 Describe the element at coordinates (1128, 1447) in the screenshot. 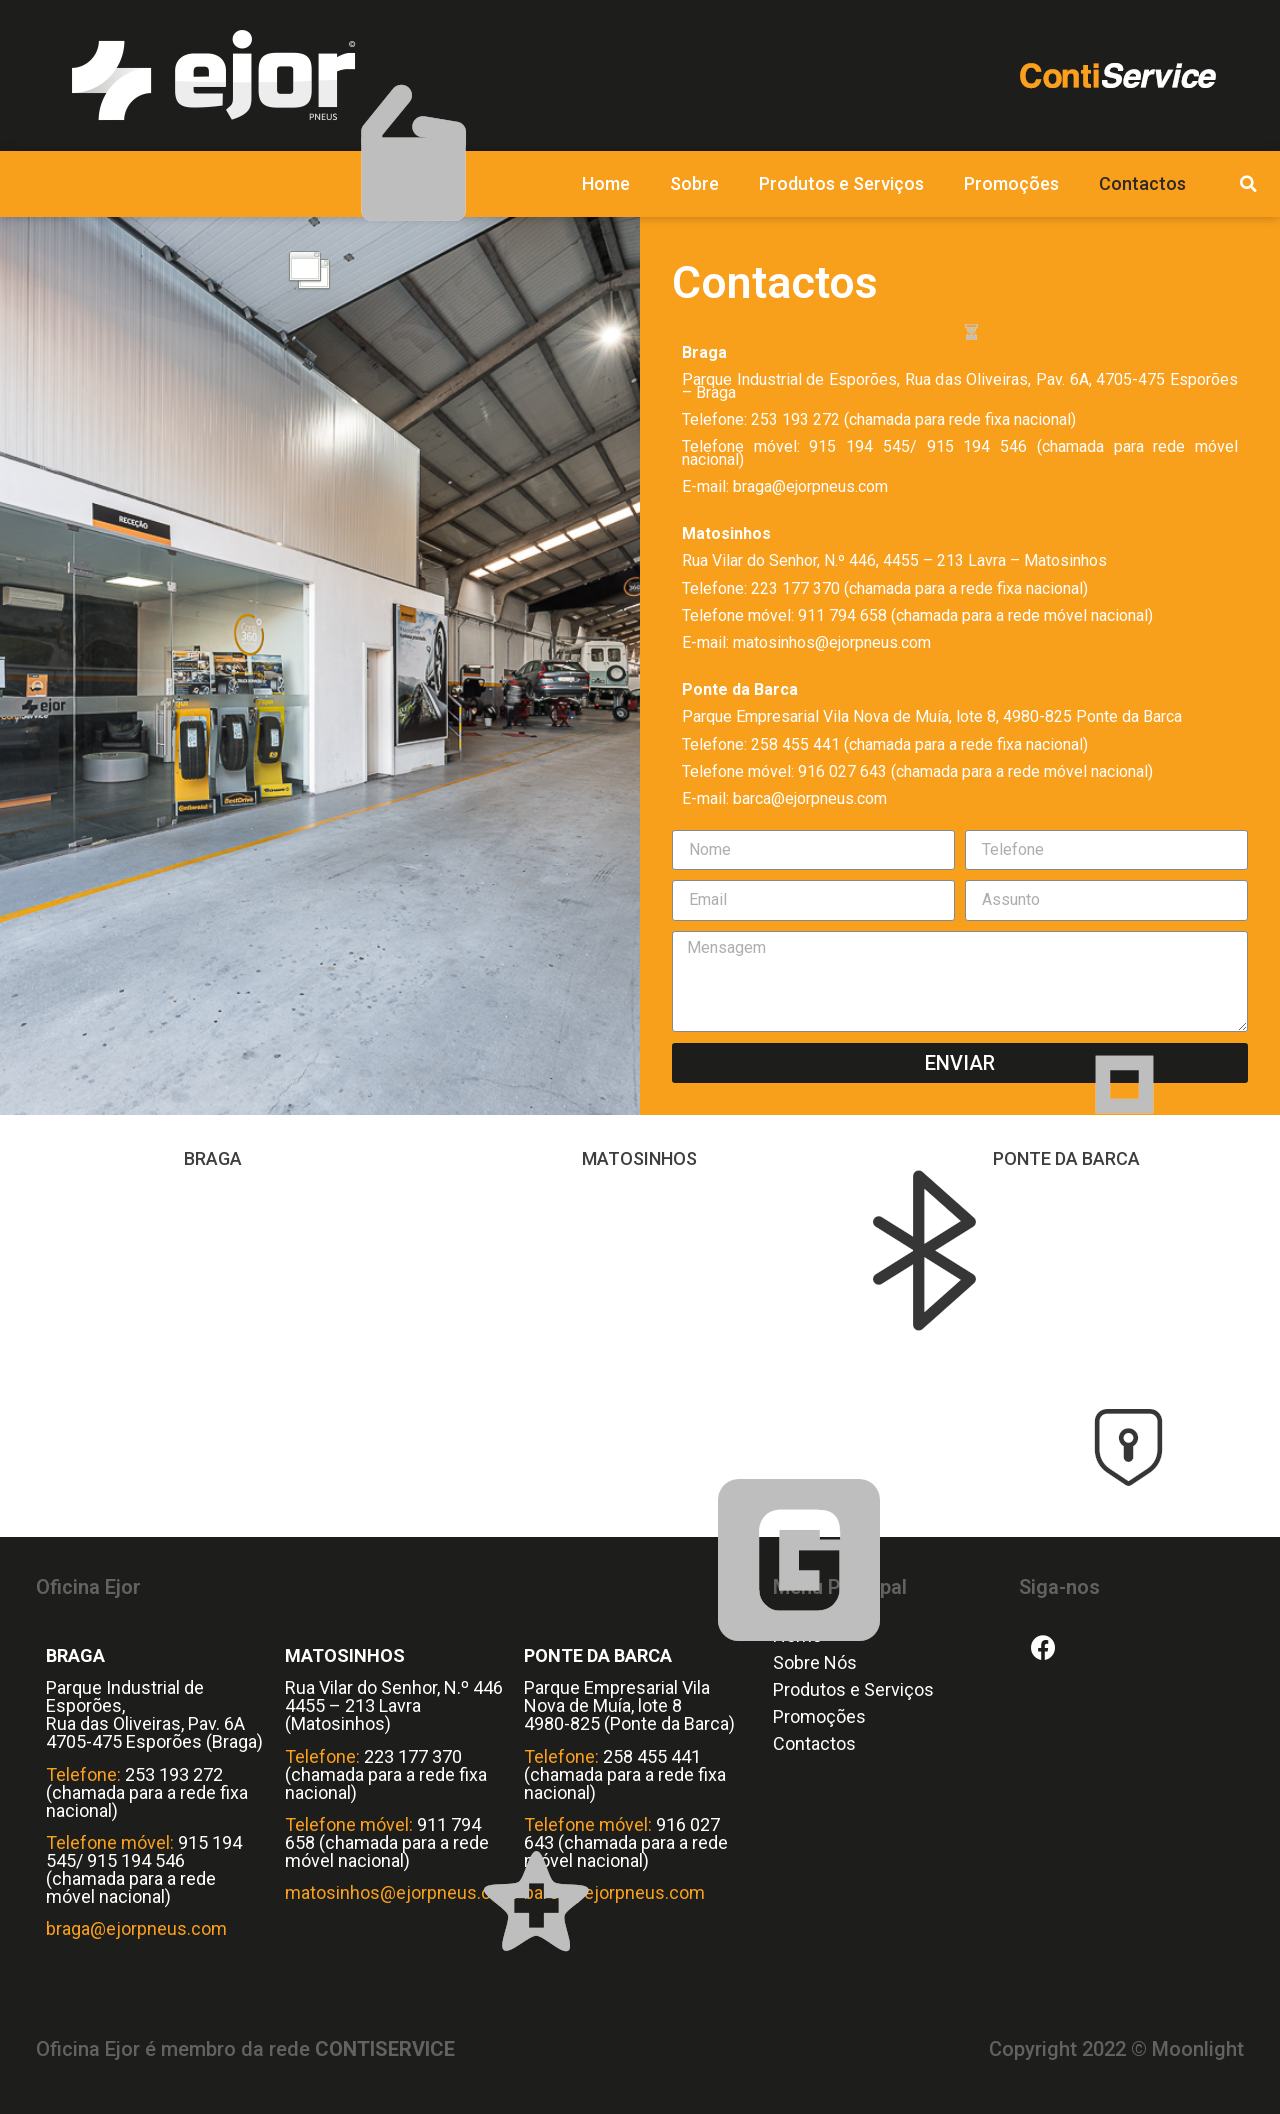

I see `access device security settings` at that location.